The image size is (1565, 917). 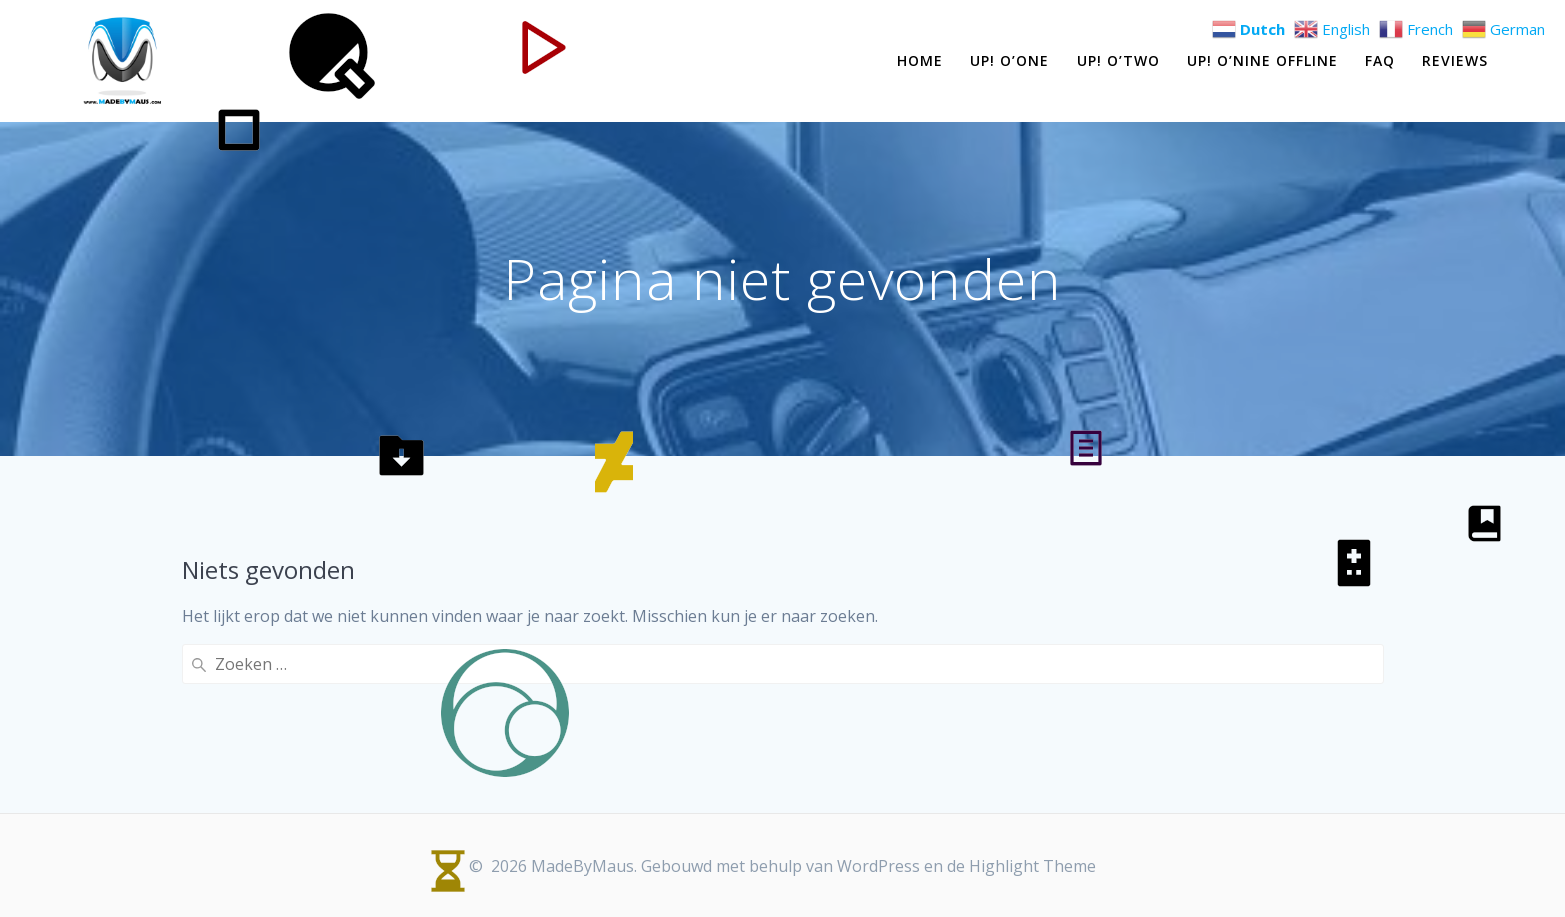 I want to click on view file list or document directory, so click(x=1086, y=448).